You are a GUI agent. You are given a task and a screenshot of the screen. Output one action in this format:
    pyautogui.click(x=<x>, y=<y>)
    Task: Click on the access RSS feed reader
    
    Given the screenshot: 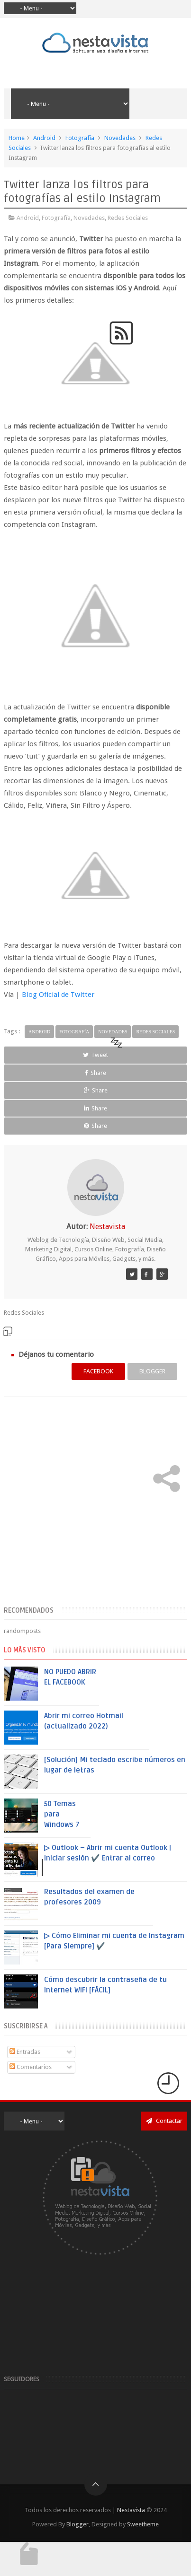 What is the action you would take?
    pyautogui.click(x=121, y=333)
    